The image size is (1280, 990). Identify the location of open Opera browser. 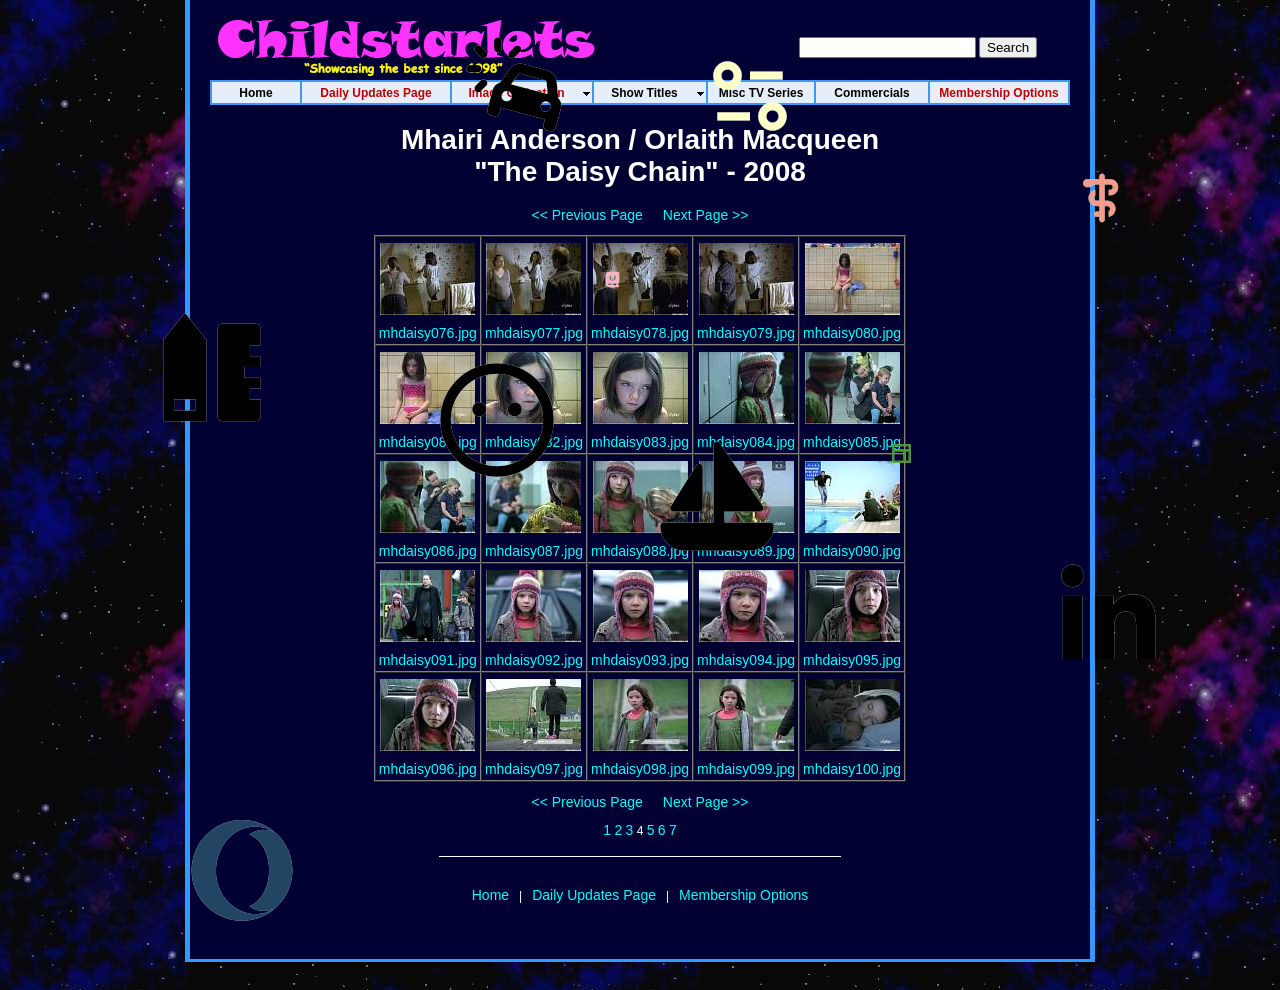
(242, 872).